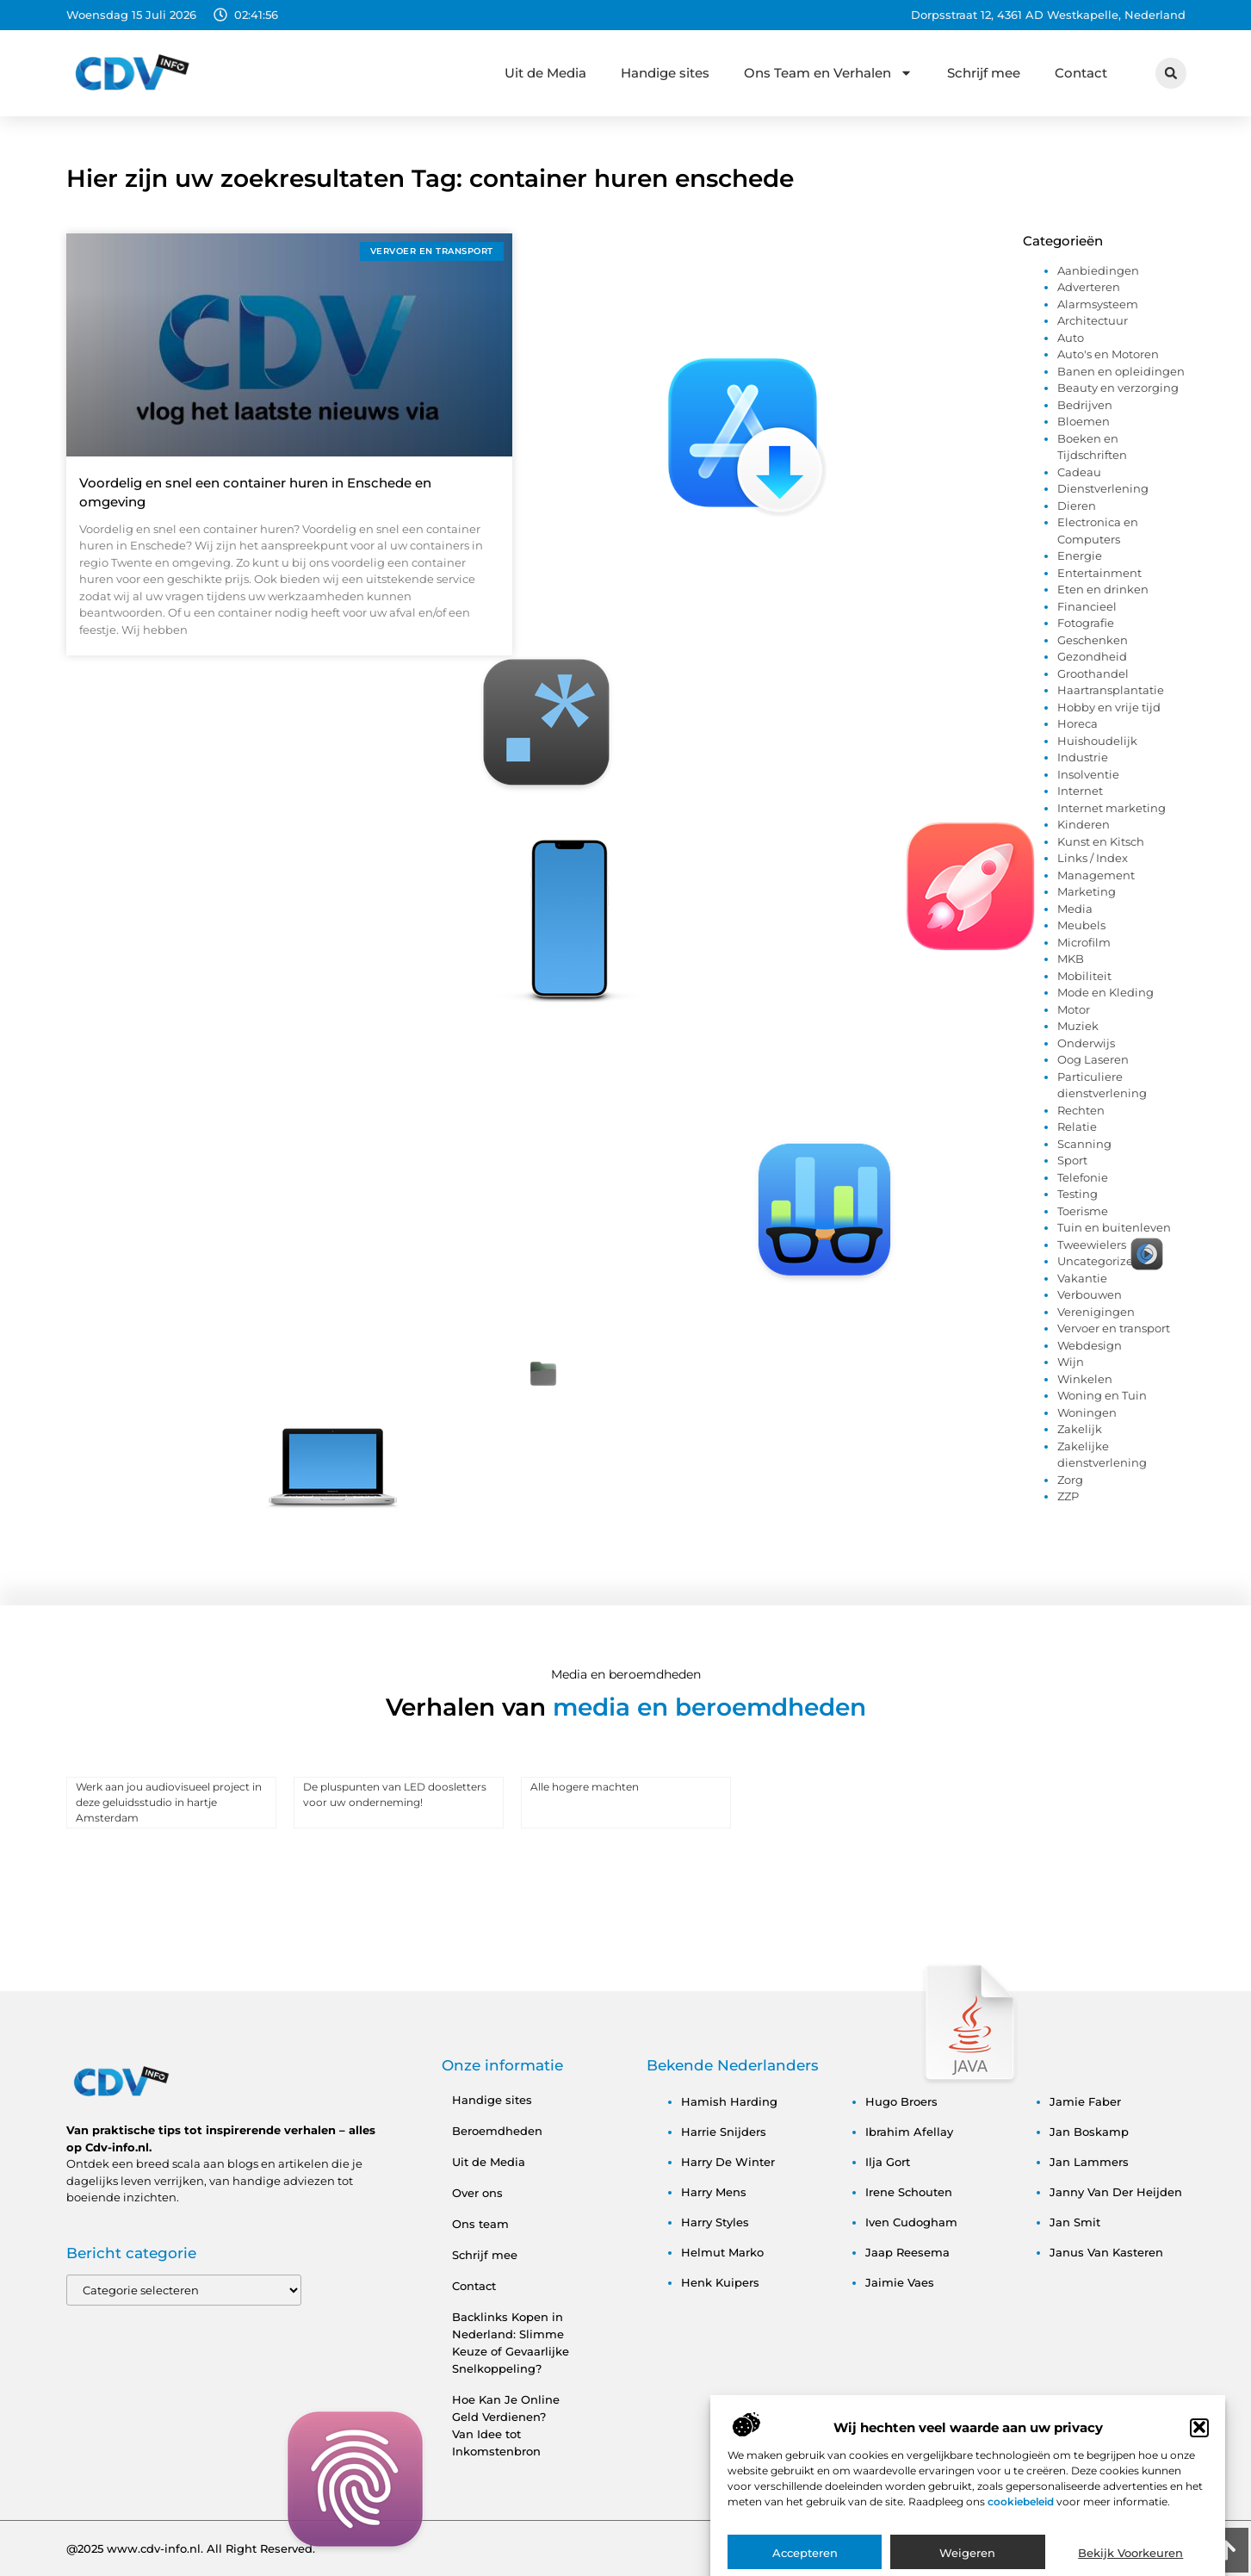 The width and height of the screenshot is (1251, 2576). Describe the element at coordinates (355, 2479) in the screenshot. I see `open fingerprint authentication settings` at that location.